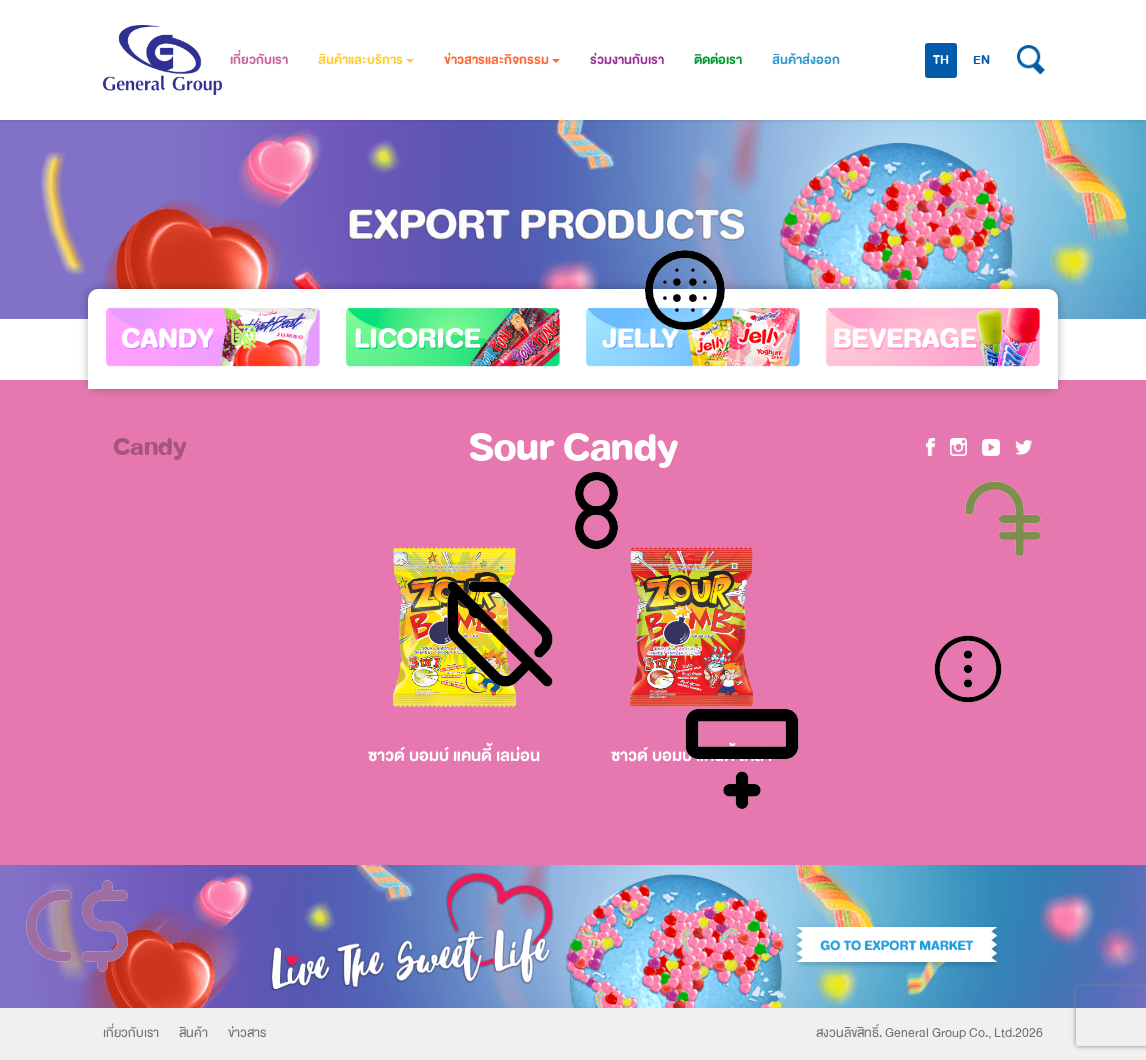 Image resolution: width=1146 pixels, height=1060 pixels. Describe the element at coordinates (1003, 519) in the screenshot. I see `represents Armenian dram currency` at that location.